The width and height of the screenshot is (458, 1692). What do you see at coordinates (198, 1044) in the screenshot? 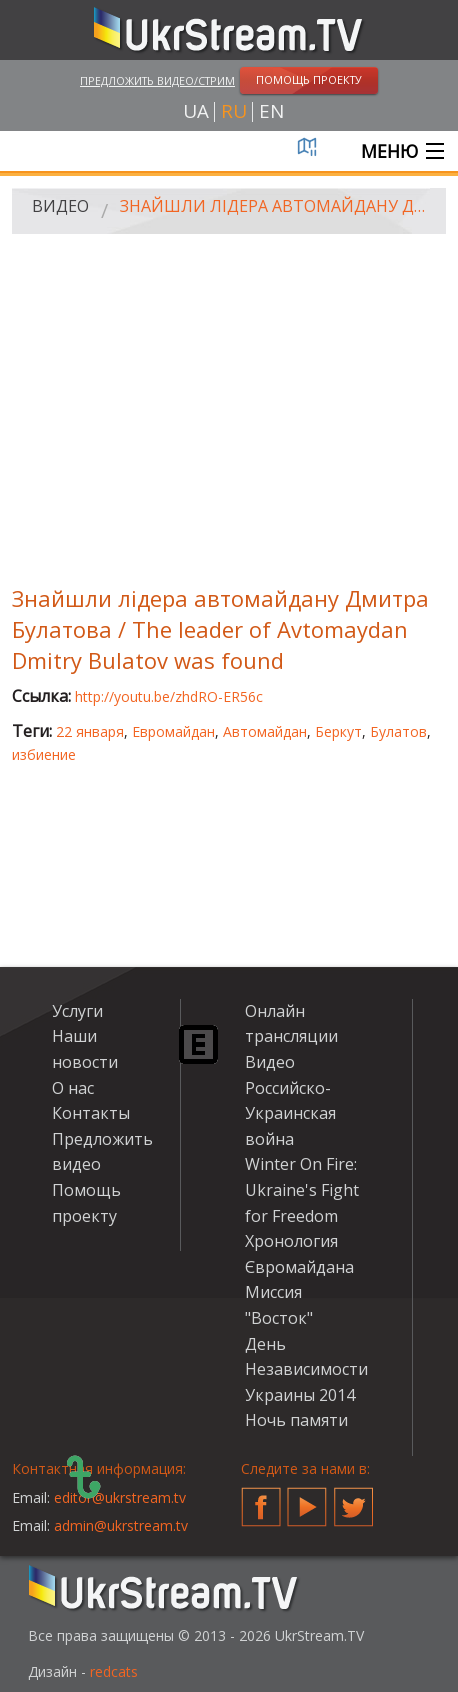
I see `indicates explicit content warning` at bounding box center [198, 1044].